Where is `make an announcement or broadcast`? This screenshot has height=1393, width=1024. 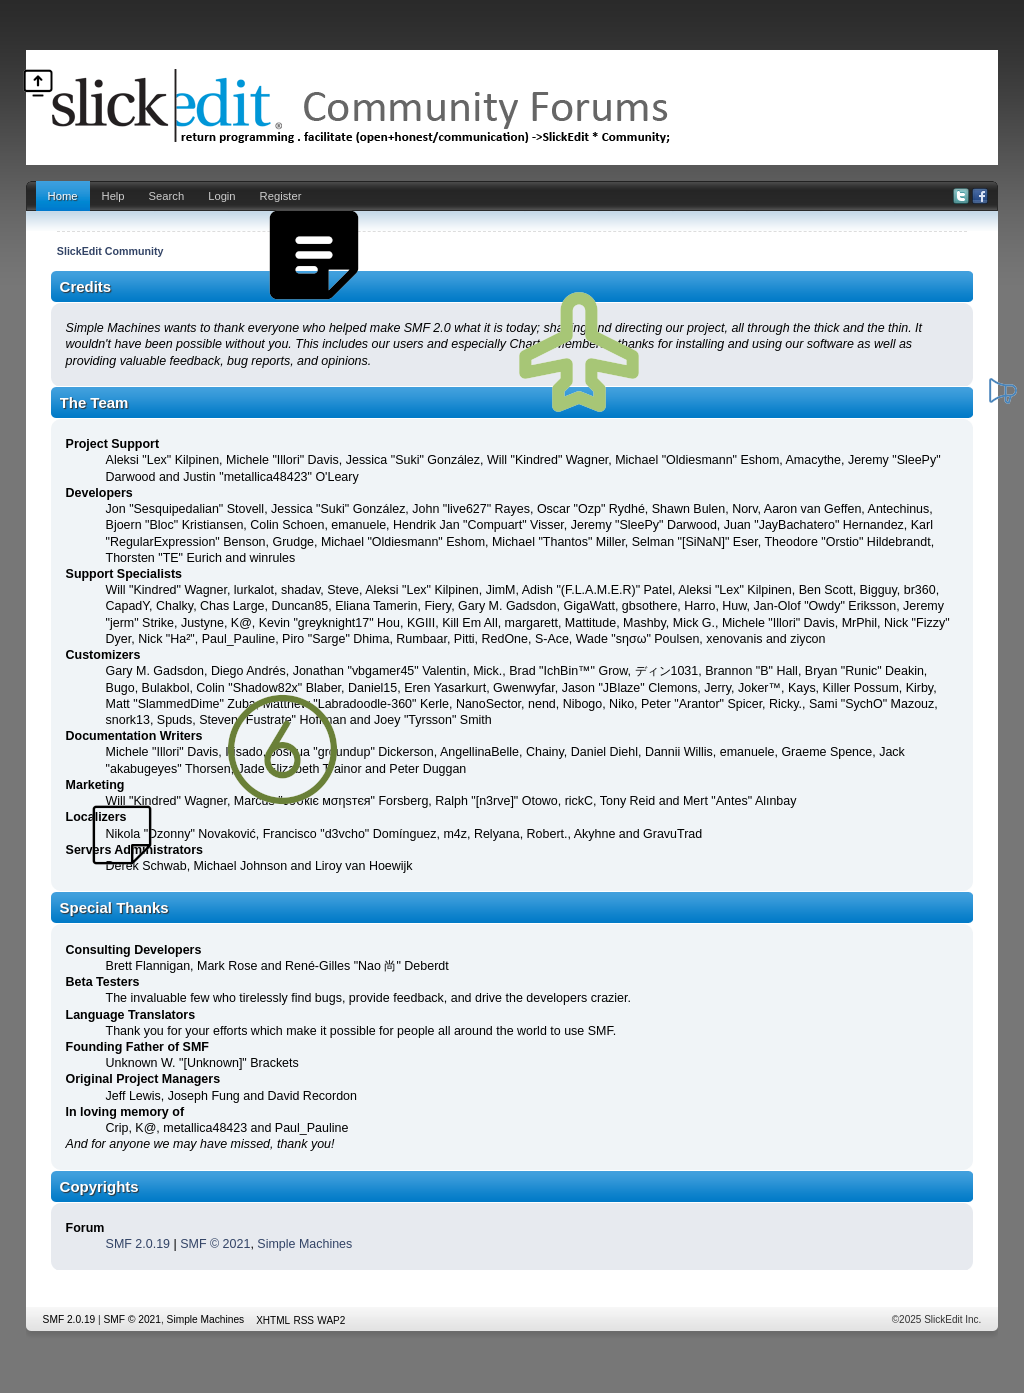
make an announcement or broadcast is located at coordinates (1001, 391).